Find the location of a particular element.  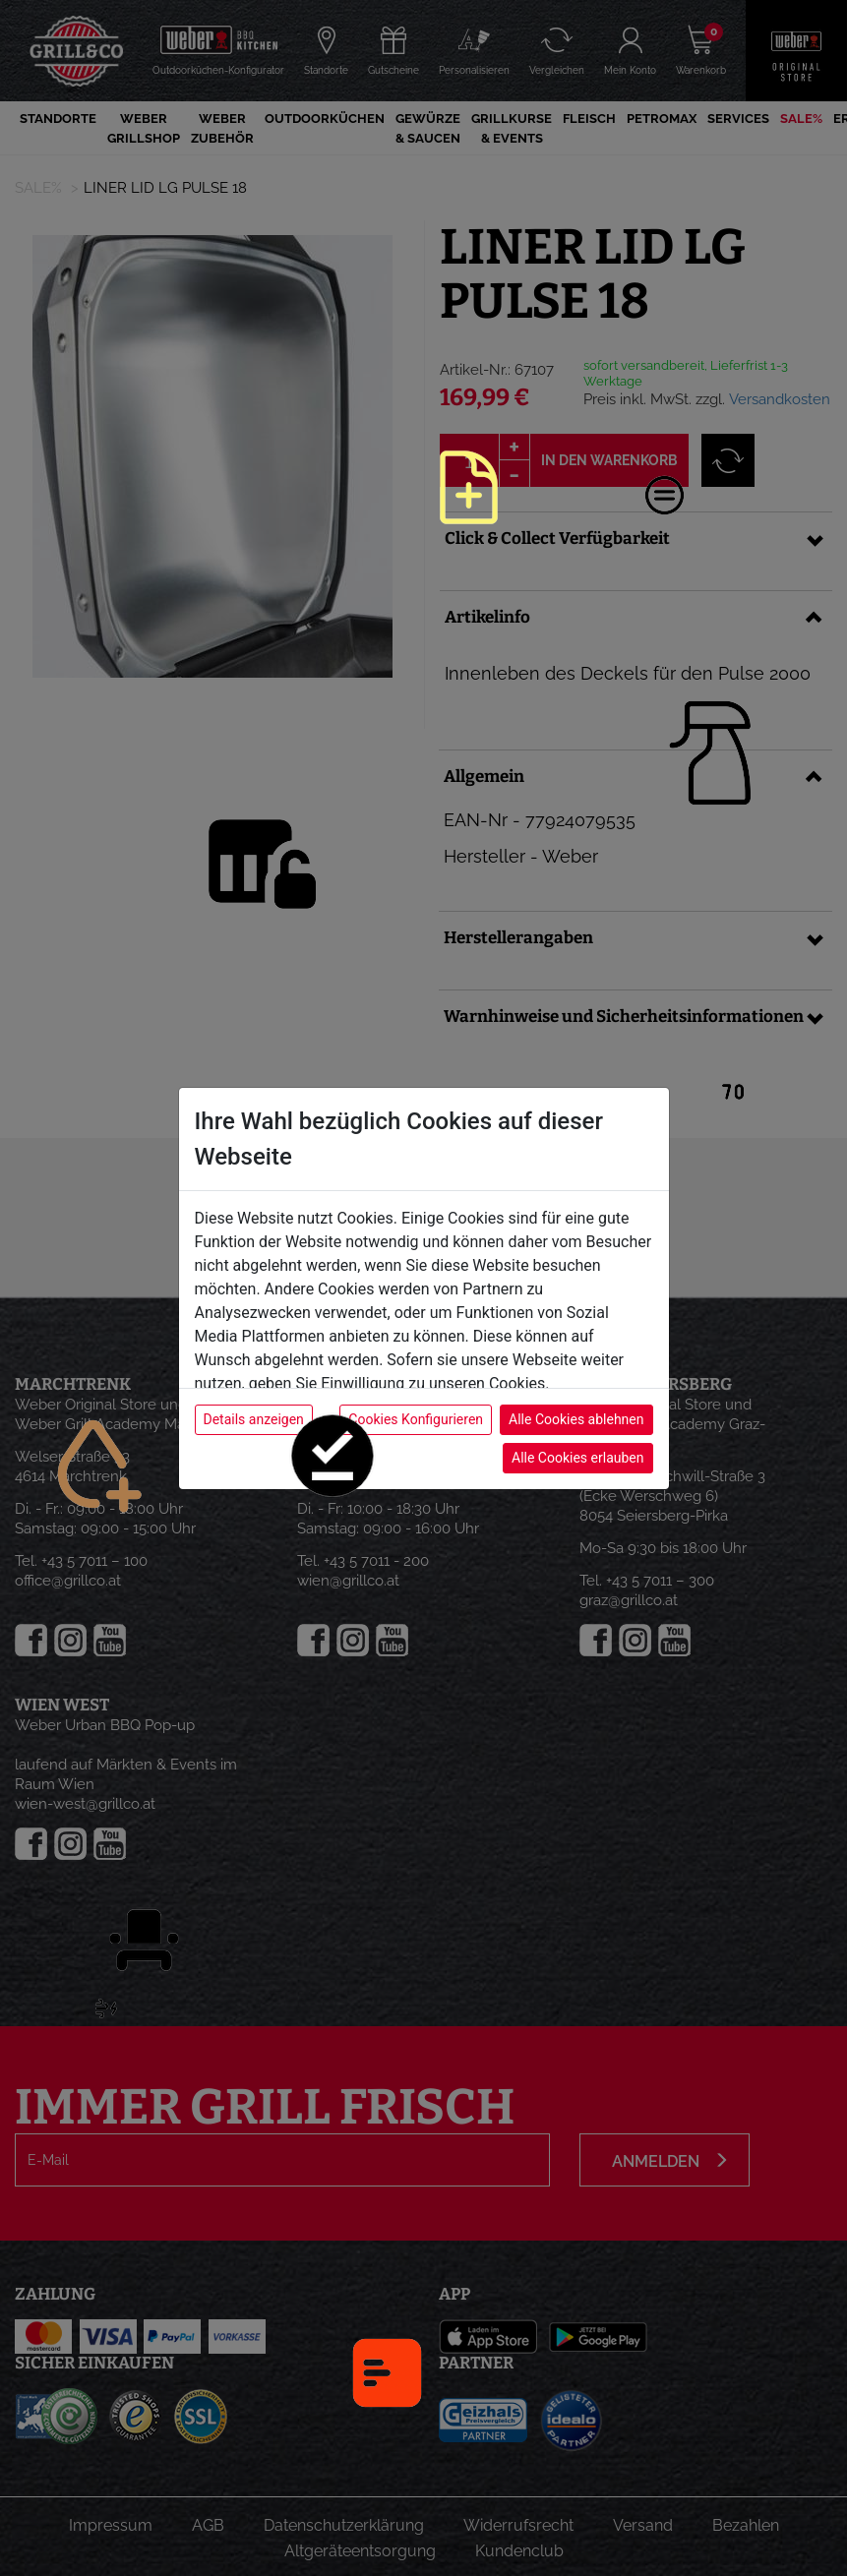

align content to the left, vertically centered is located at coordinates (387, 2372).